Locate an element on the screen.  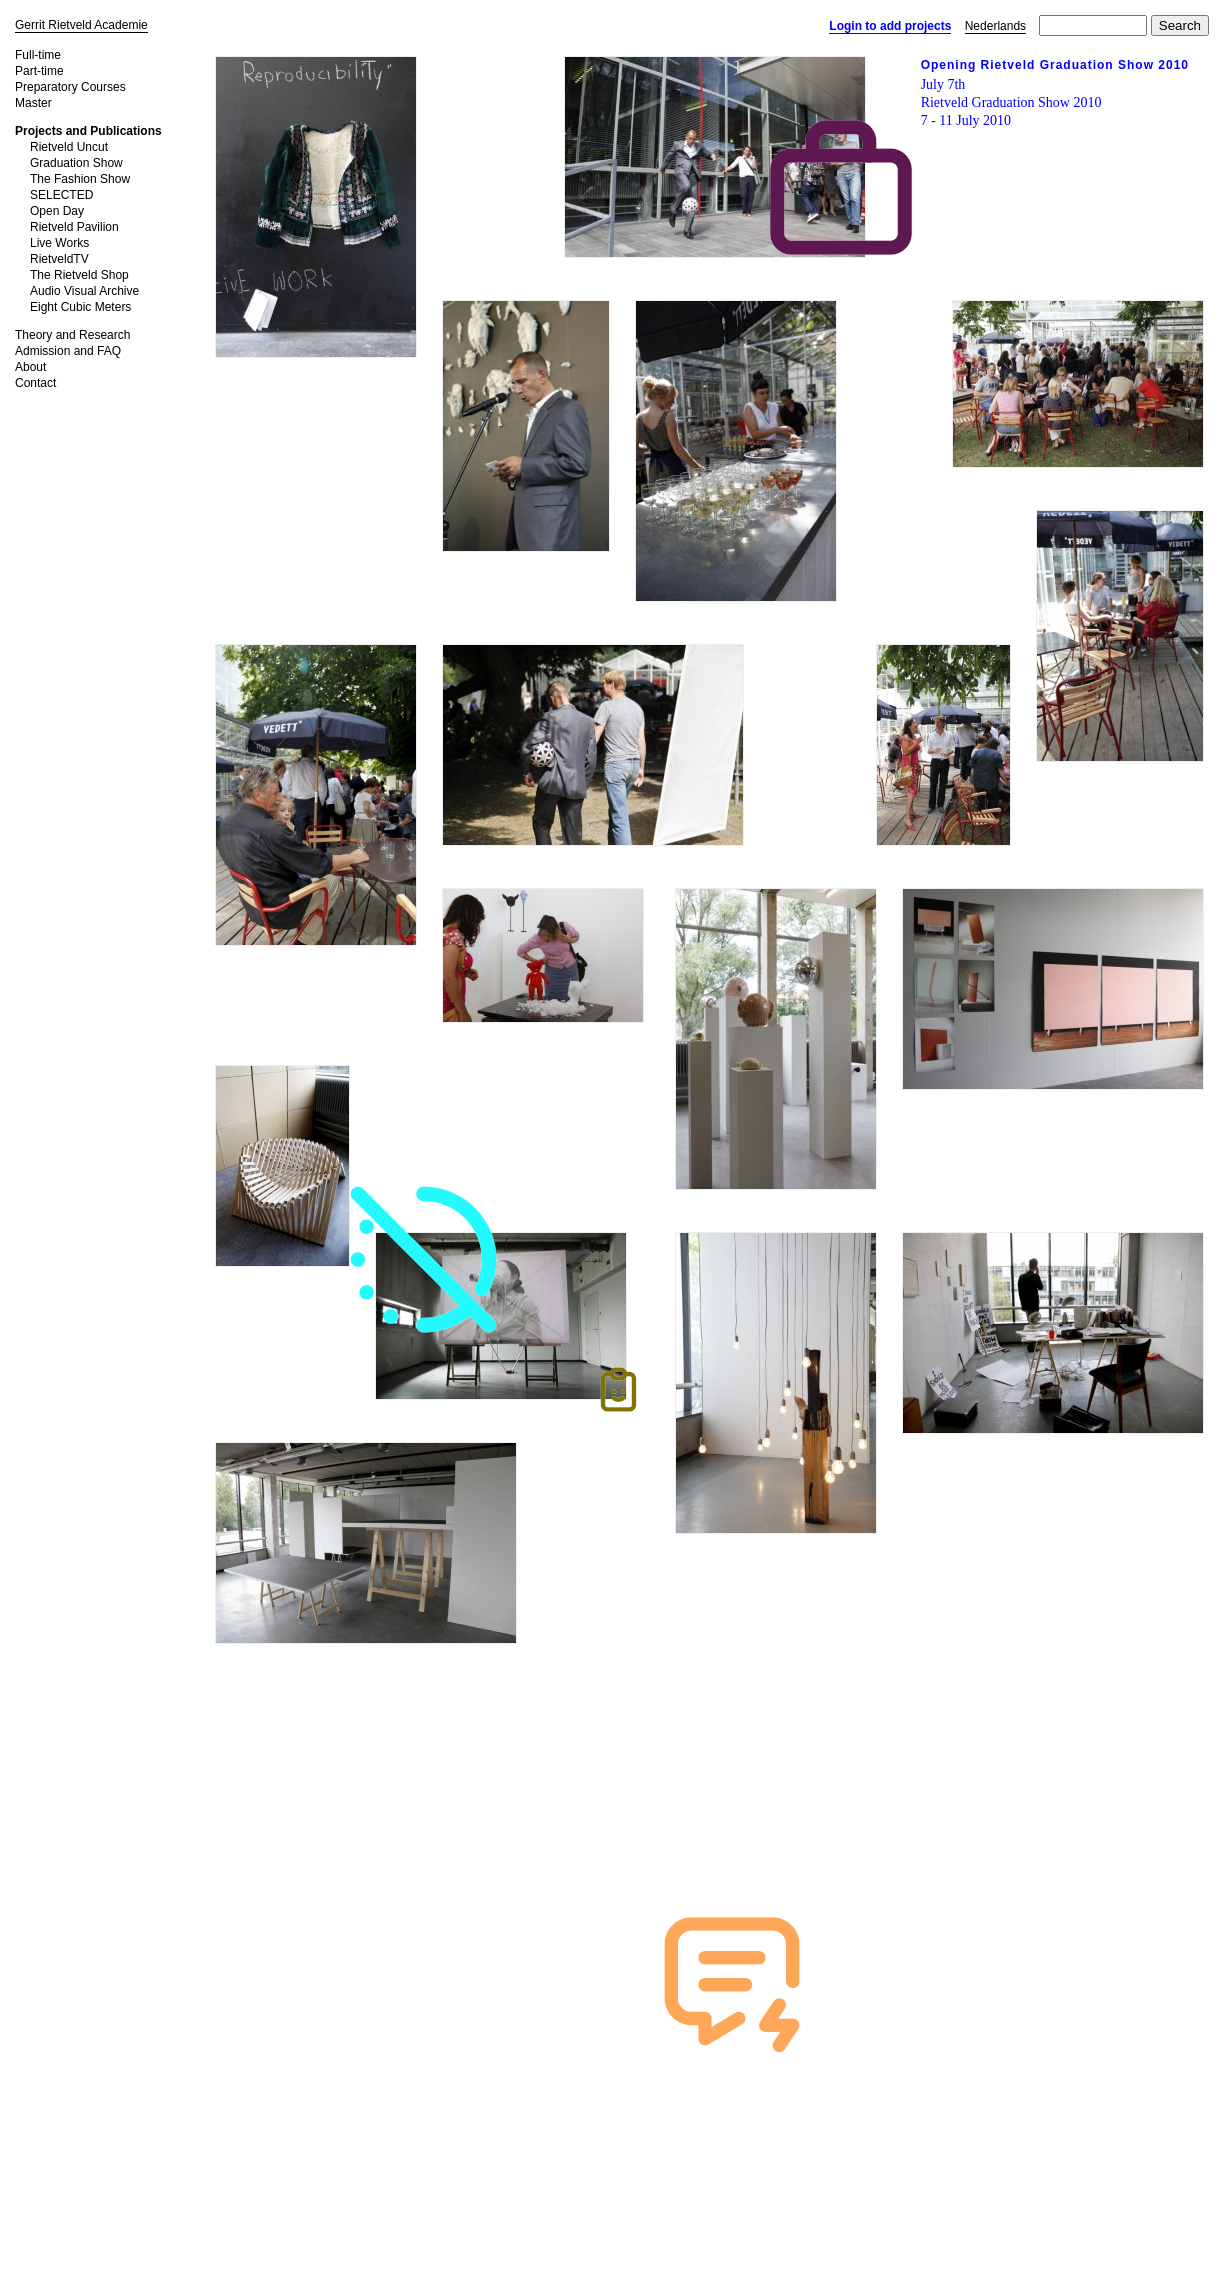
access work or business documents is located at coordinates (841, 191).